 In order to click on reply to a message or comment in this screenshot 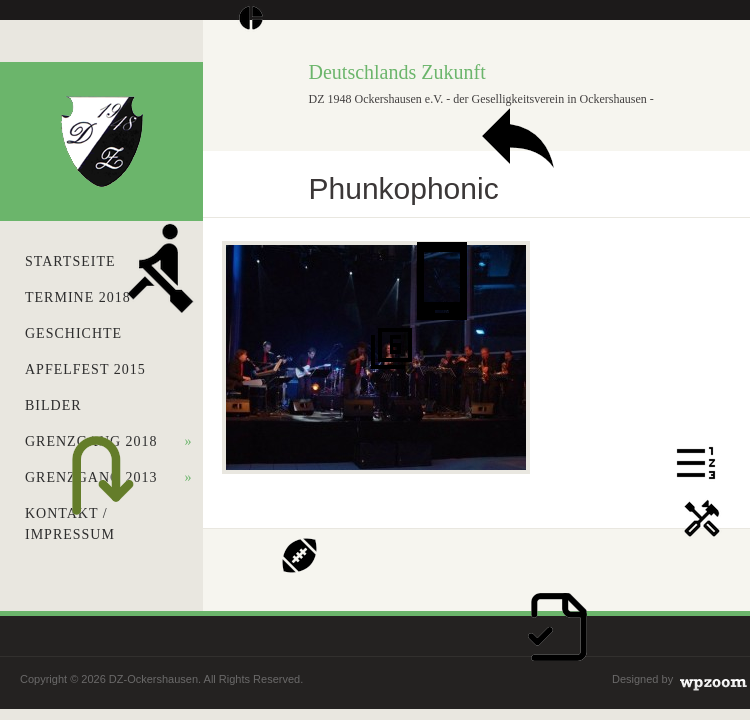, I will do `click(518, 136)`.